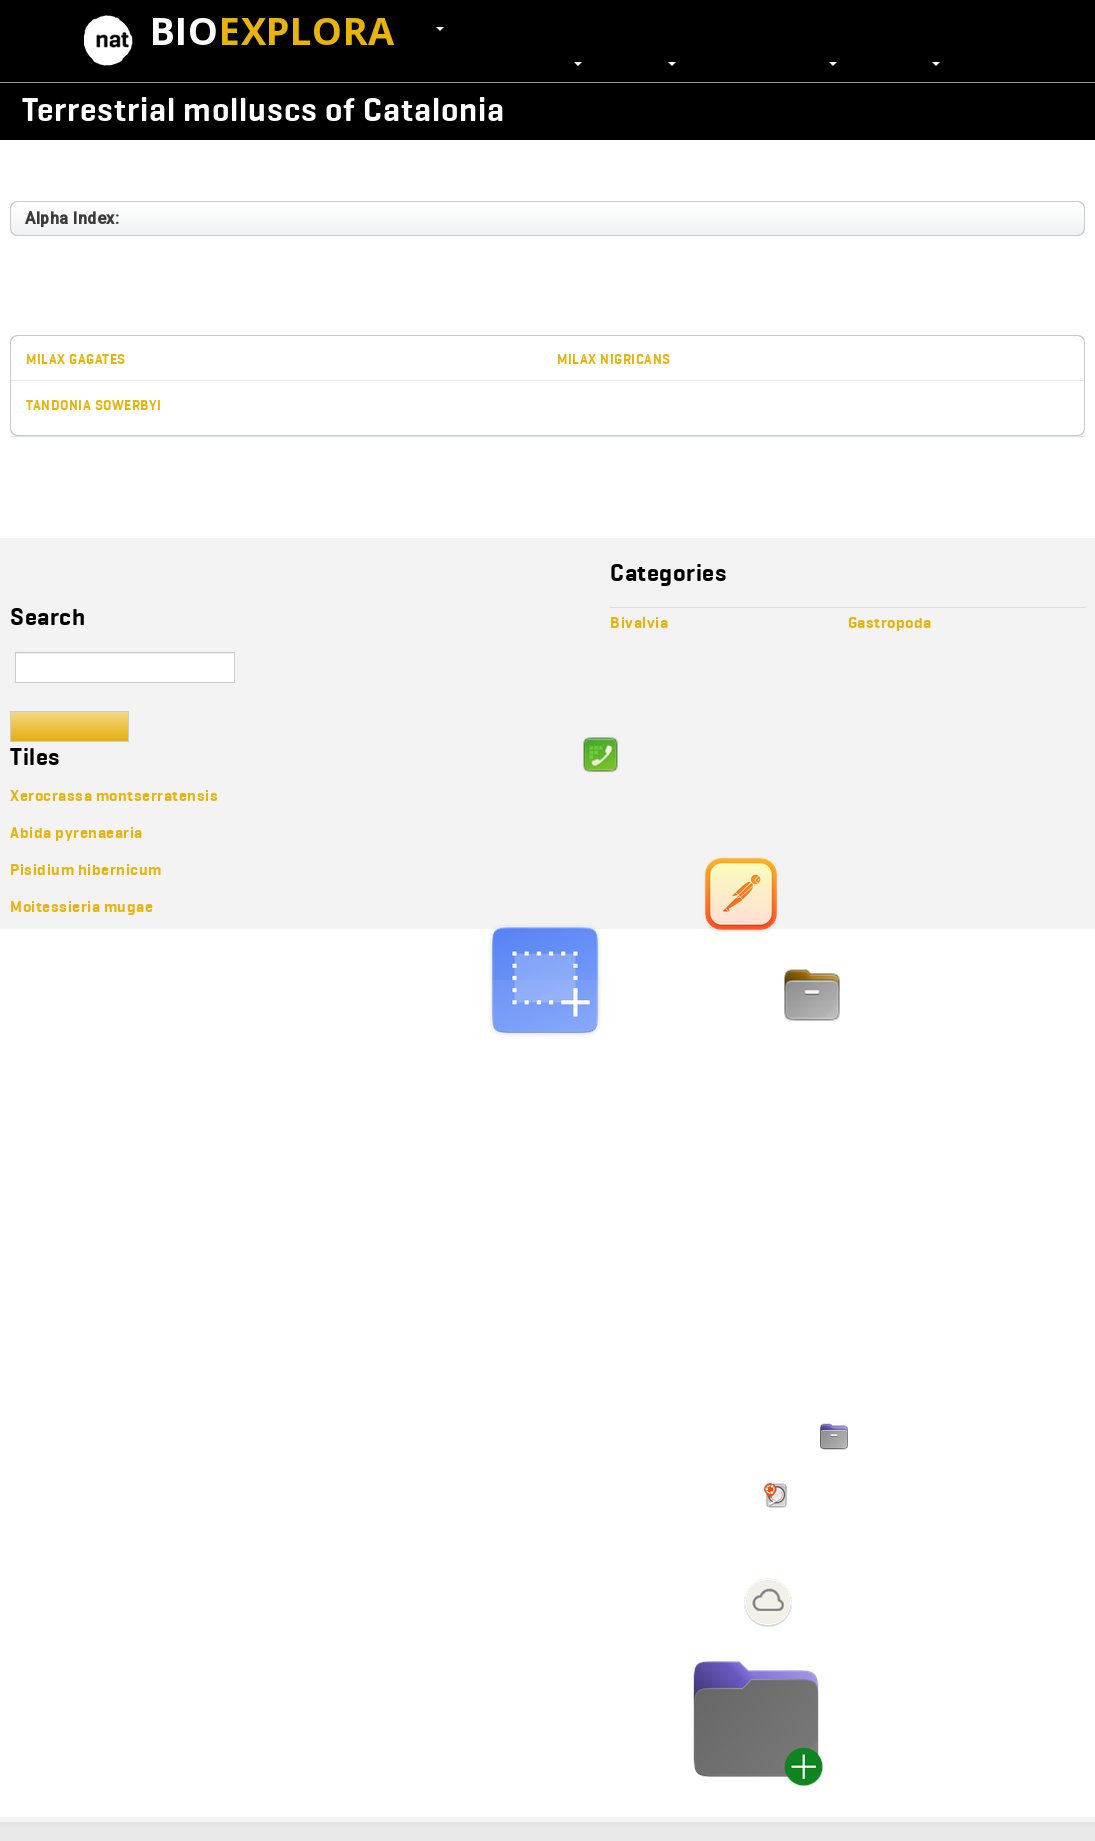  What do you see at coordinates (545, 980) in the screenshot?
I see `take a screenshot` at bounding box center [545, 980].